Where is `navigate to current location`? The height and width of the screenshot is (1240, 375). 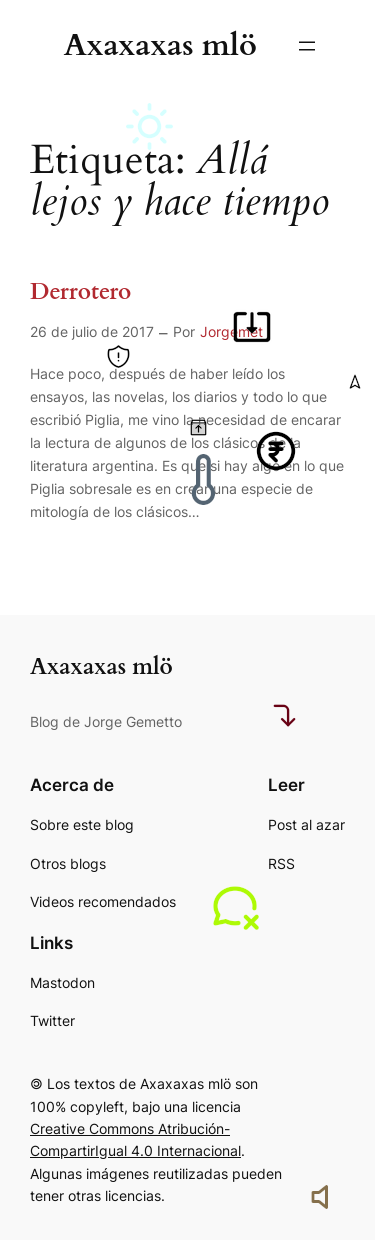 navigate to current location is located at coordinates (355, 382).